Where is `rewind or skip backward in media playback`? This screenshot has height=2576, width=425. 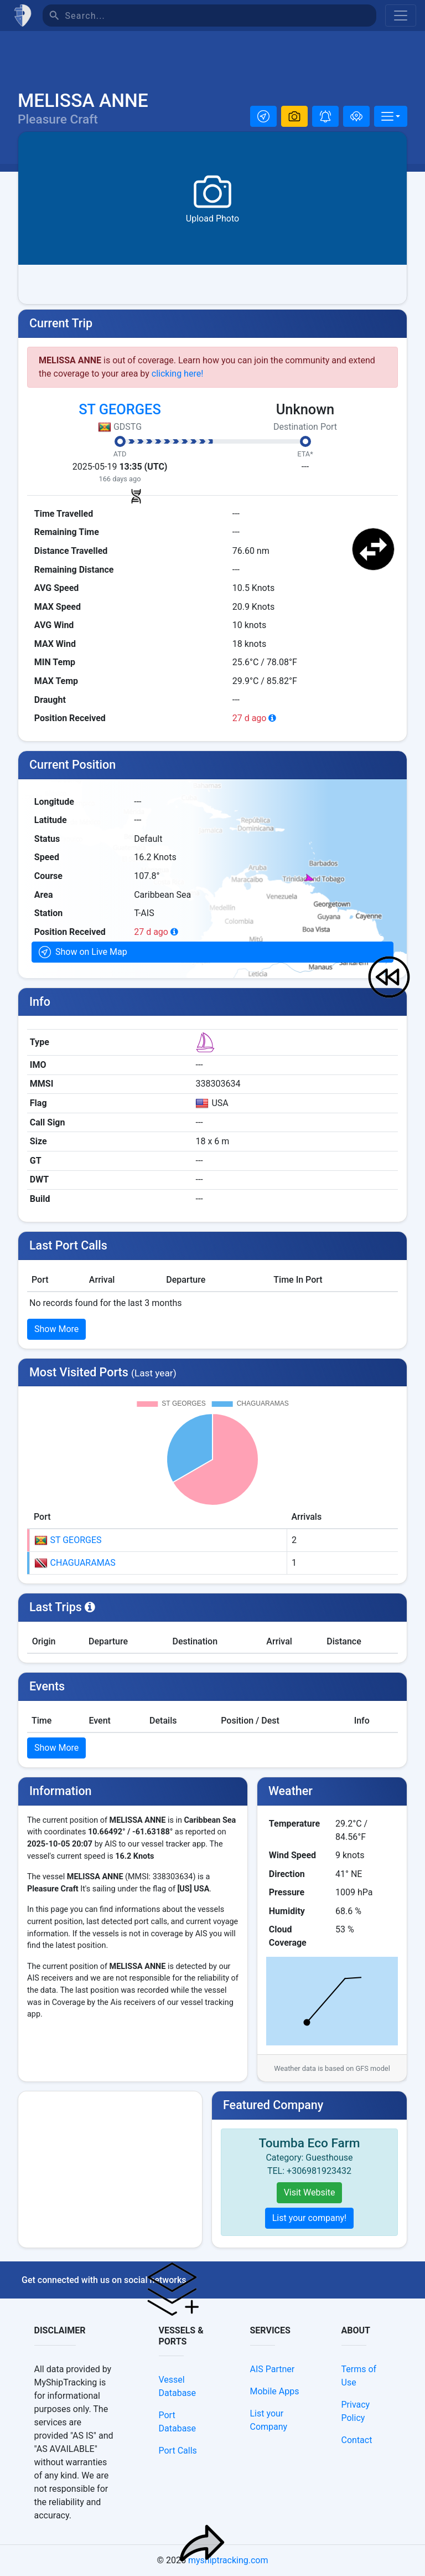
rewind or skip backward in media playback is located at coordinates (389, 977).